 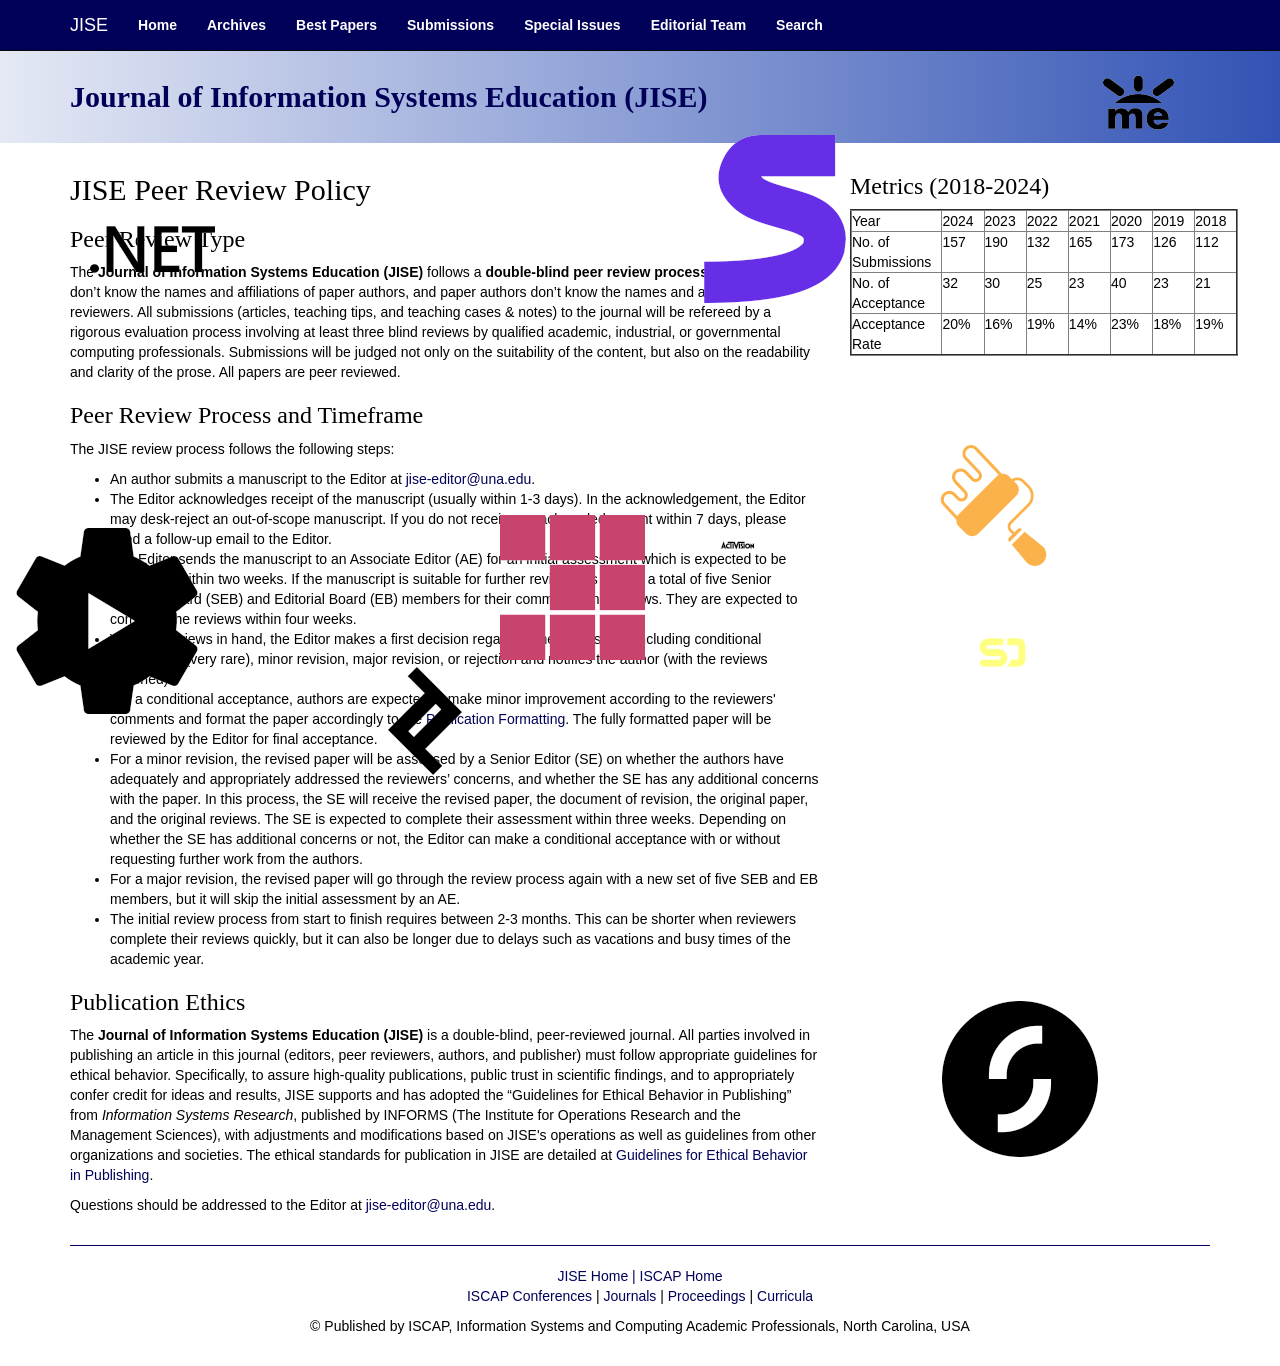 What do you see at coordinates (737, 545) in the screenshot?
I see `activision company logo` at bounding box center [737, 545].